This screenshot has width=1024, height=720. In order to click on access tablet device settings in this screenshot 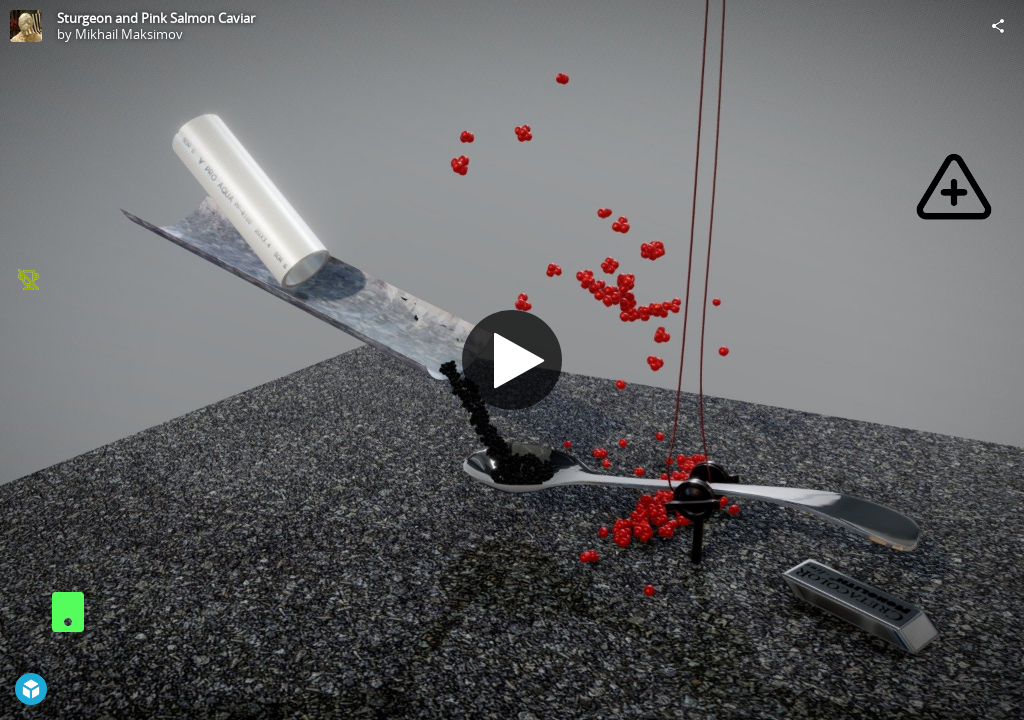, I will do `click(68, 612)`.